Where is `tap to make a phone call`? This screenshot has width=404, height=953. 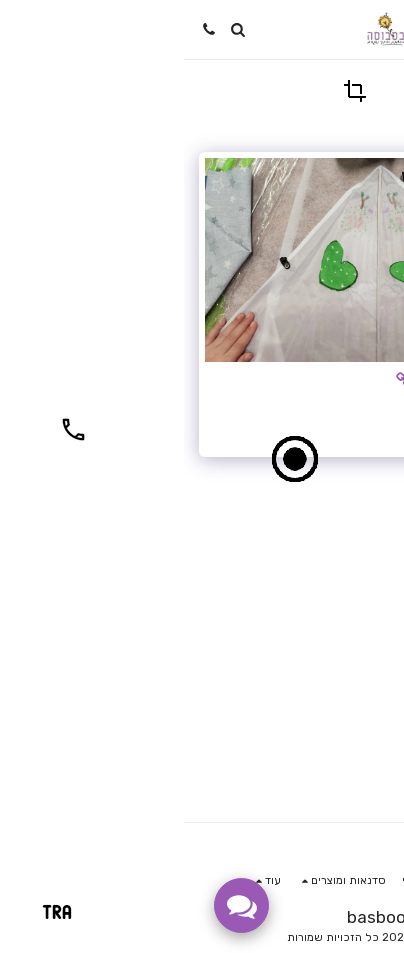
tap to make a phone call is located at coordinates (73, 429).